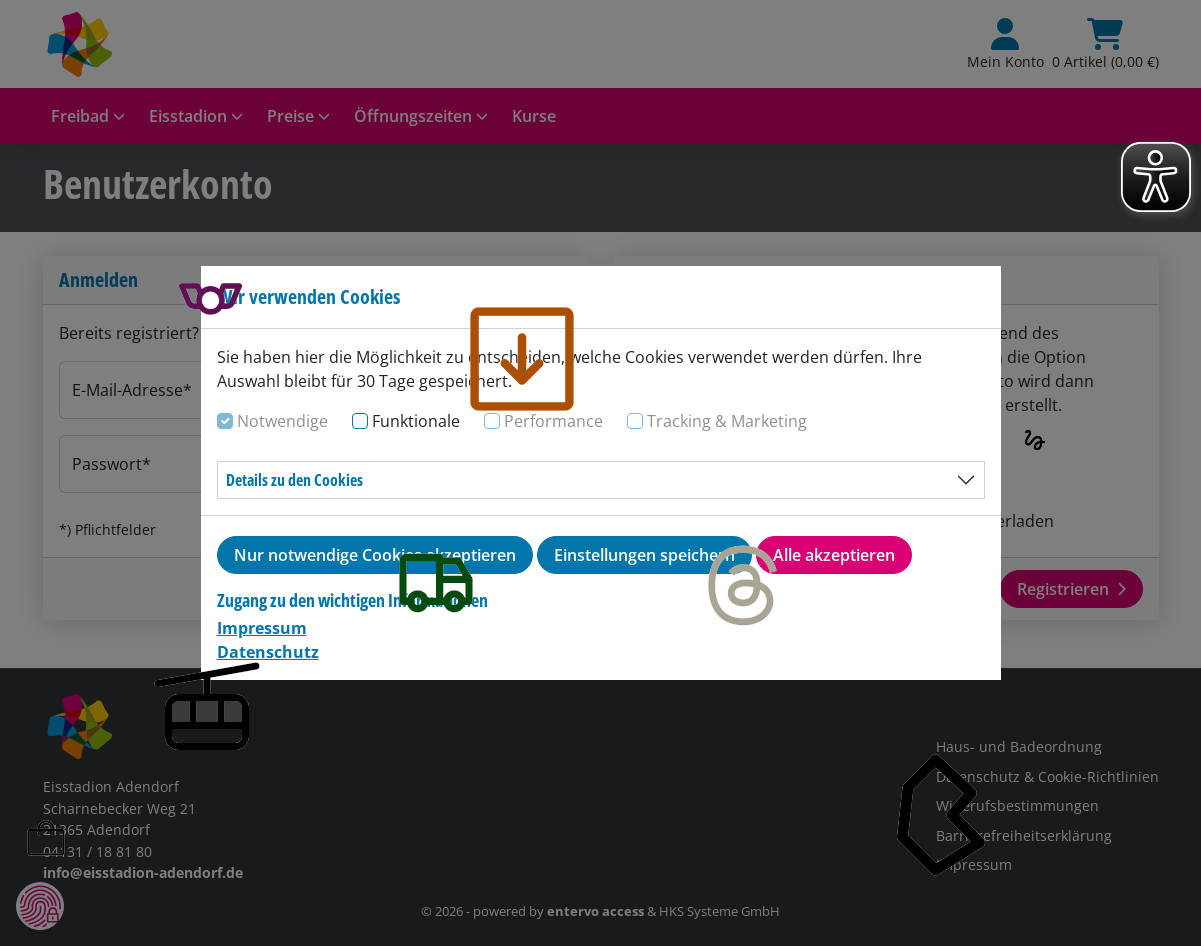 This screenshot has width=1201, height=946. What do you see at coordinates (742, 585) in the screenshot?
I see `open the Threads app` at bounding box center [742, 585].